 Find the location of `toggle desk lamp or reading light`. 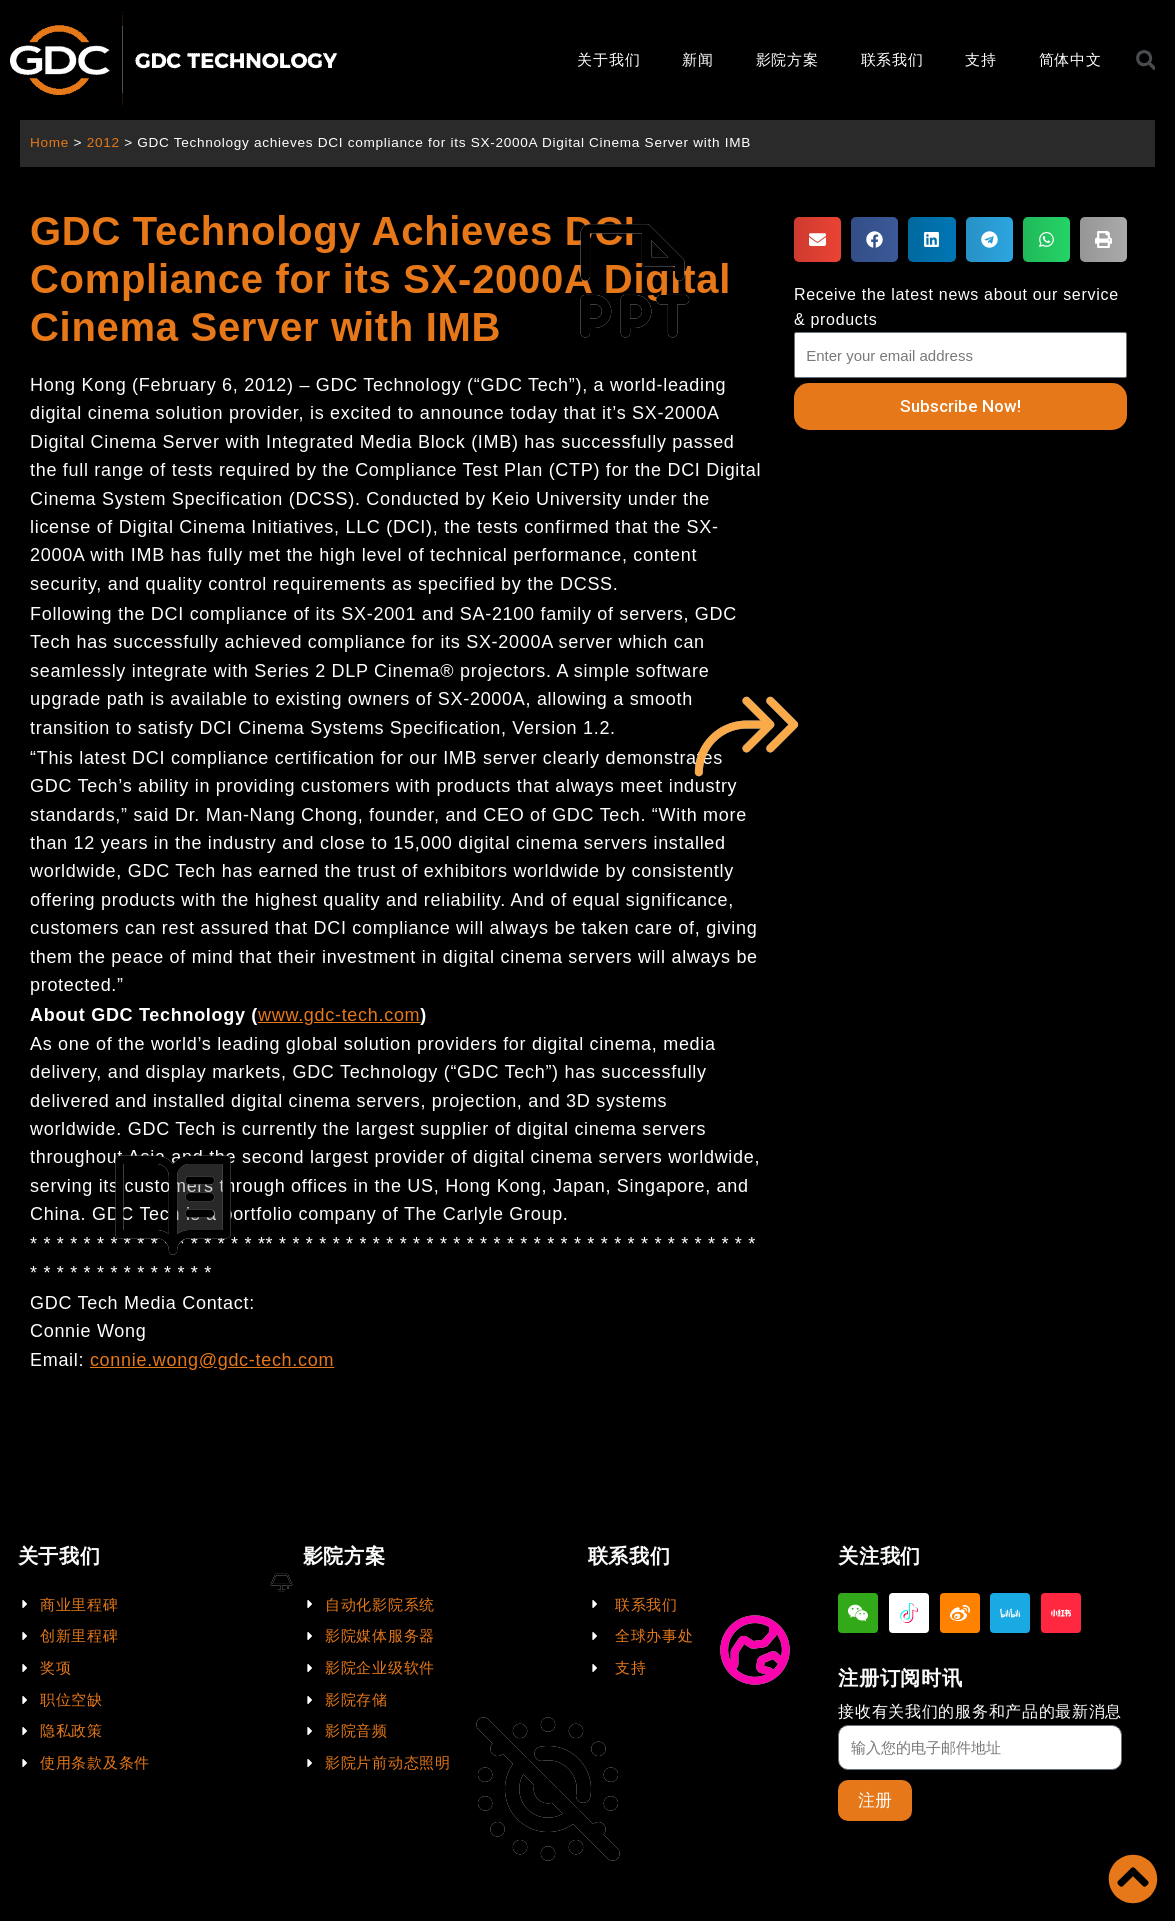

toggle desk lamp or reading light is located at coordinates (281, 1582).